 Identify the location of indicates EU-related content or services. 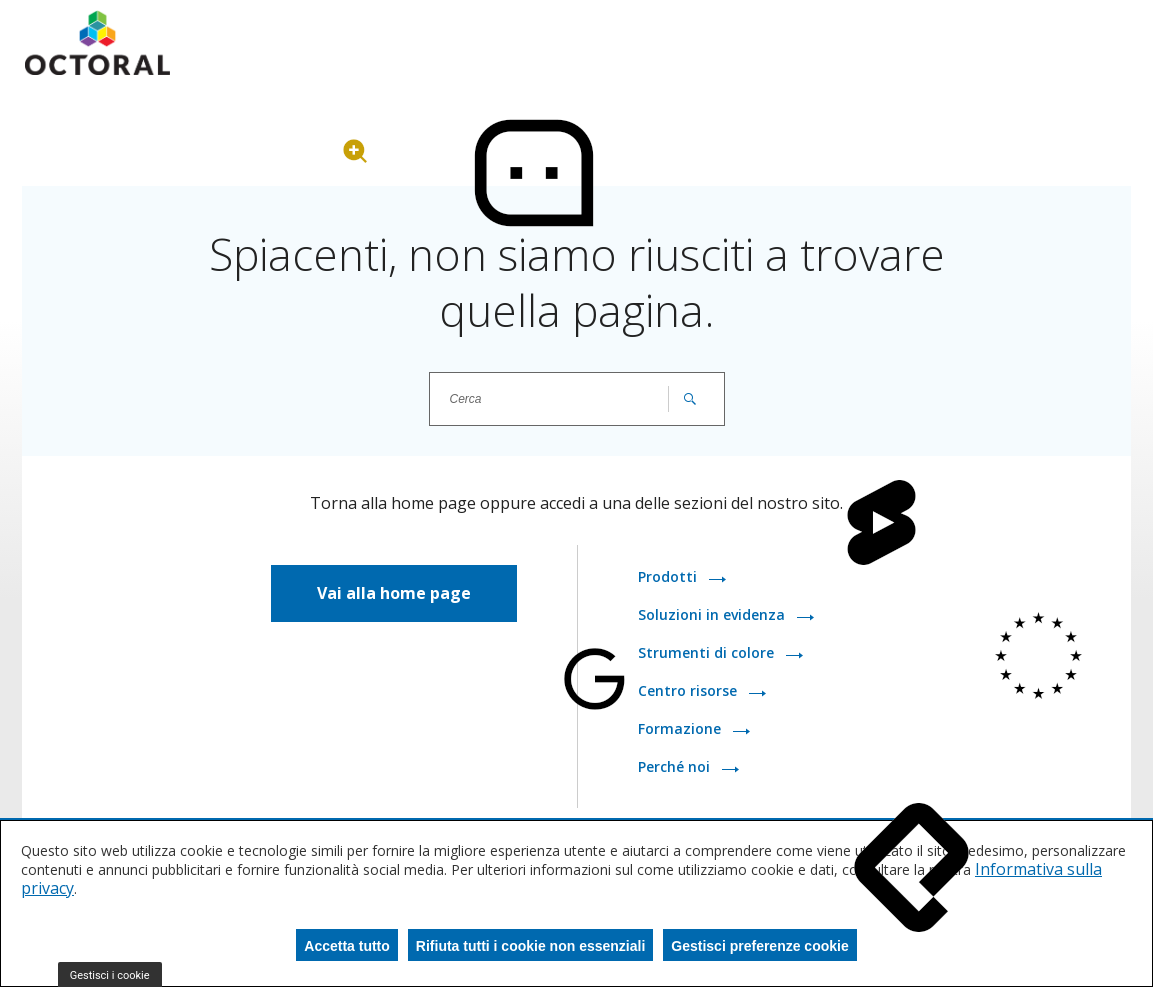
(1038, 655).